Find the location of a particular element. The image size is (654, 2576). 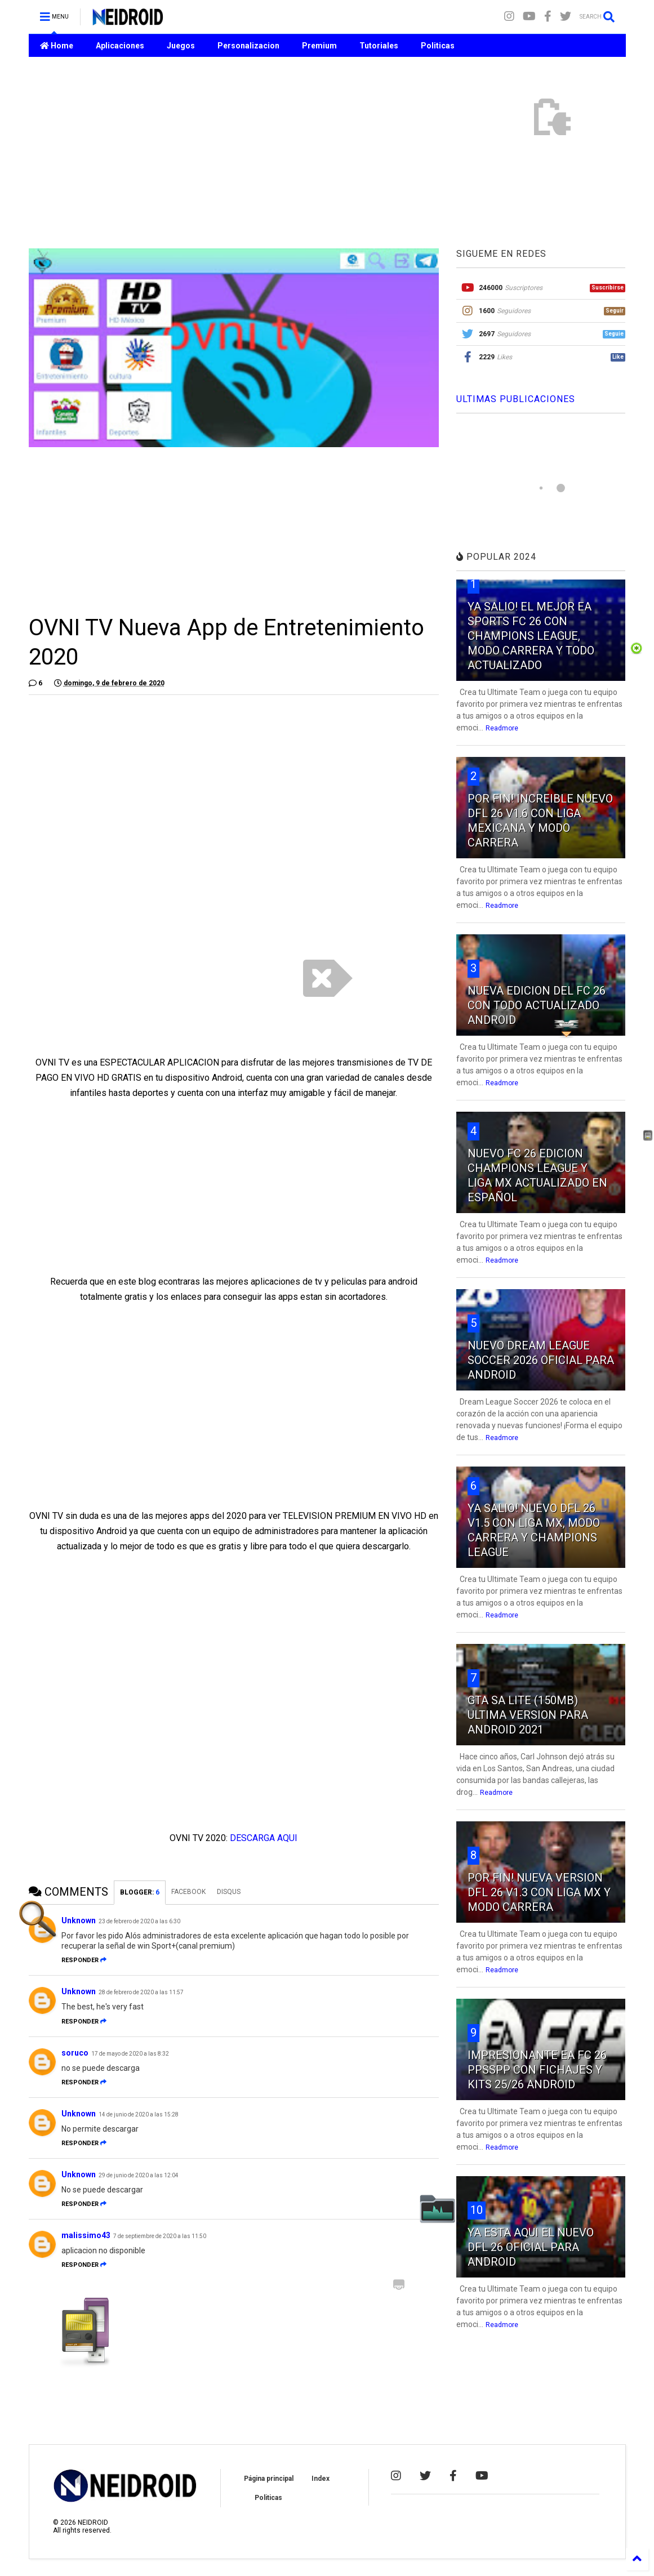

access optical disc drive is located at coordinates (399, 2284).